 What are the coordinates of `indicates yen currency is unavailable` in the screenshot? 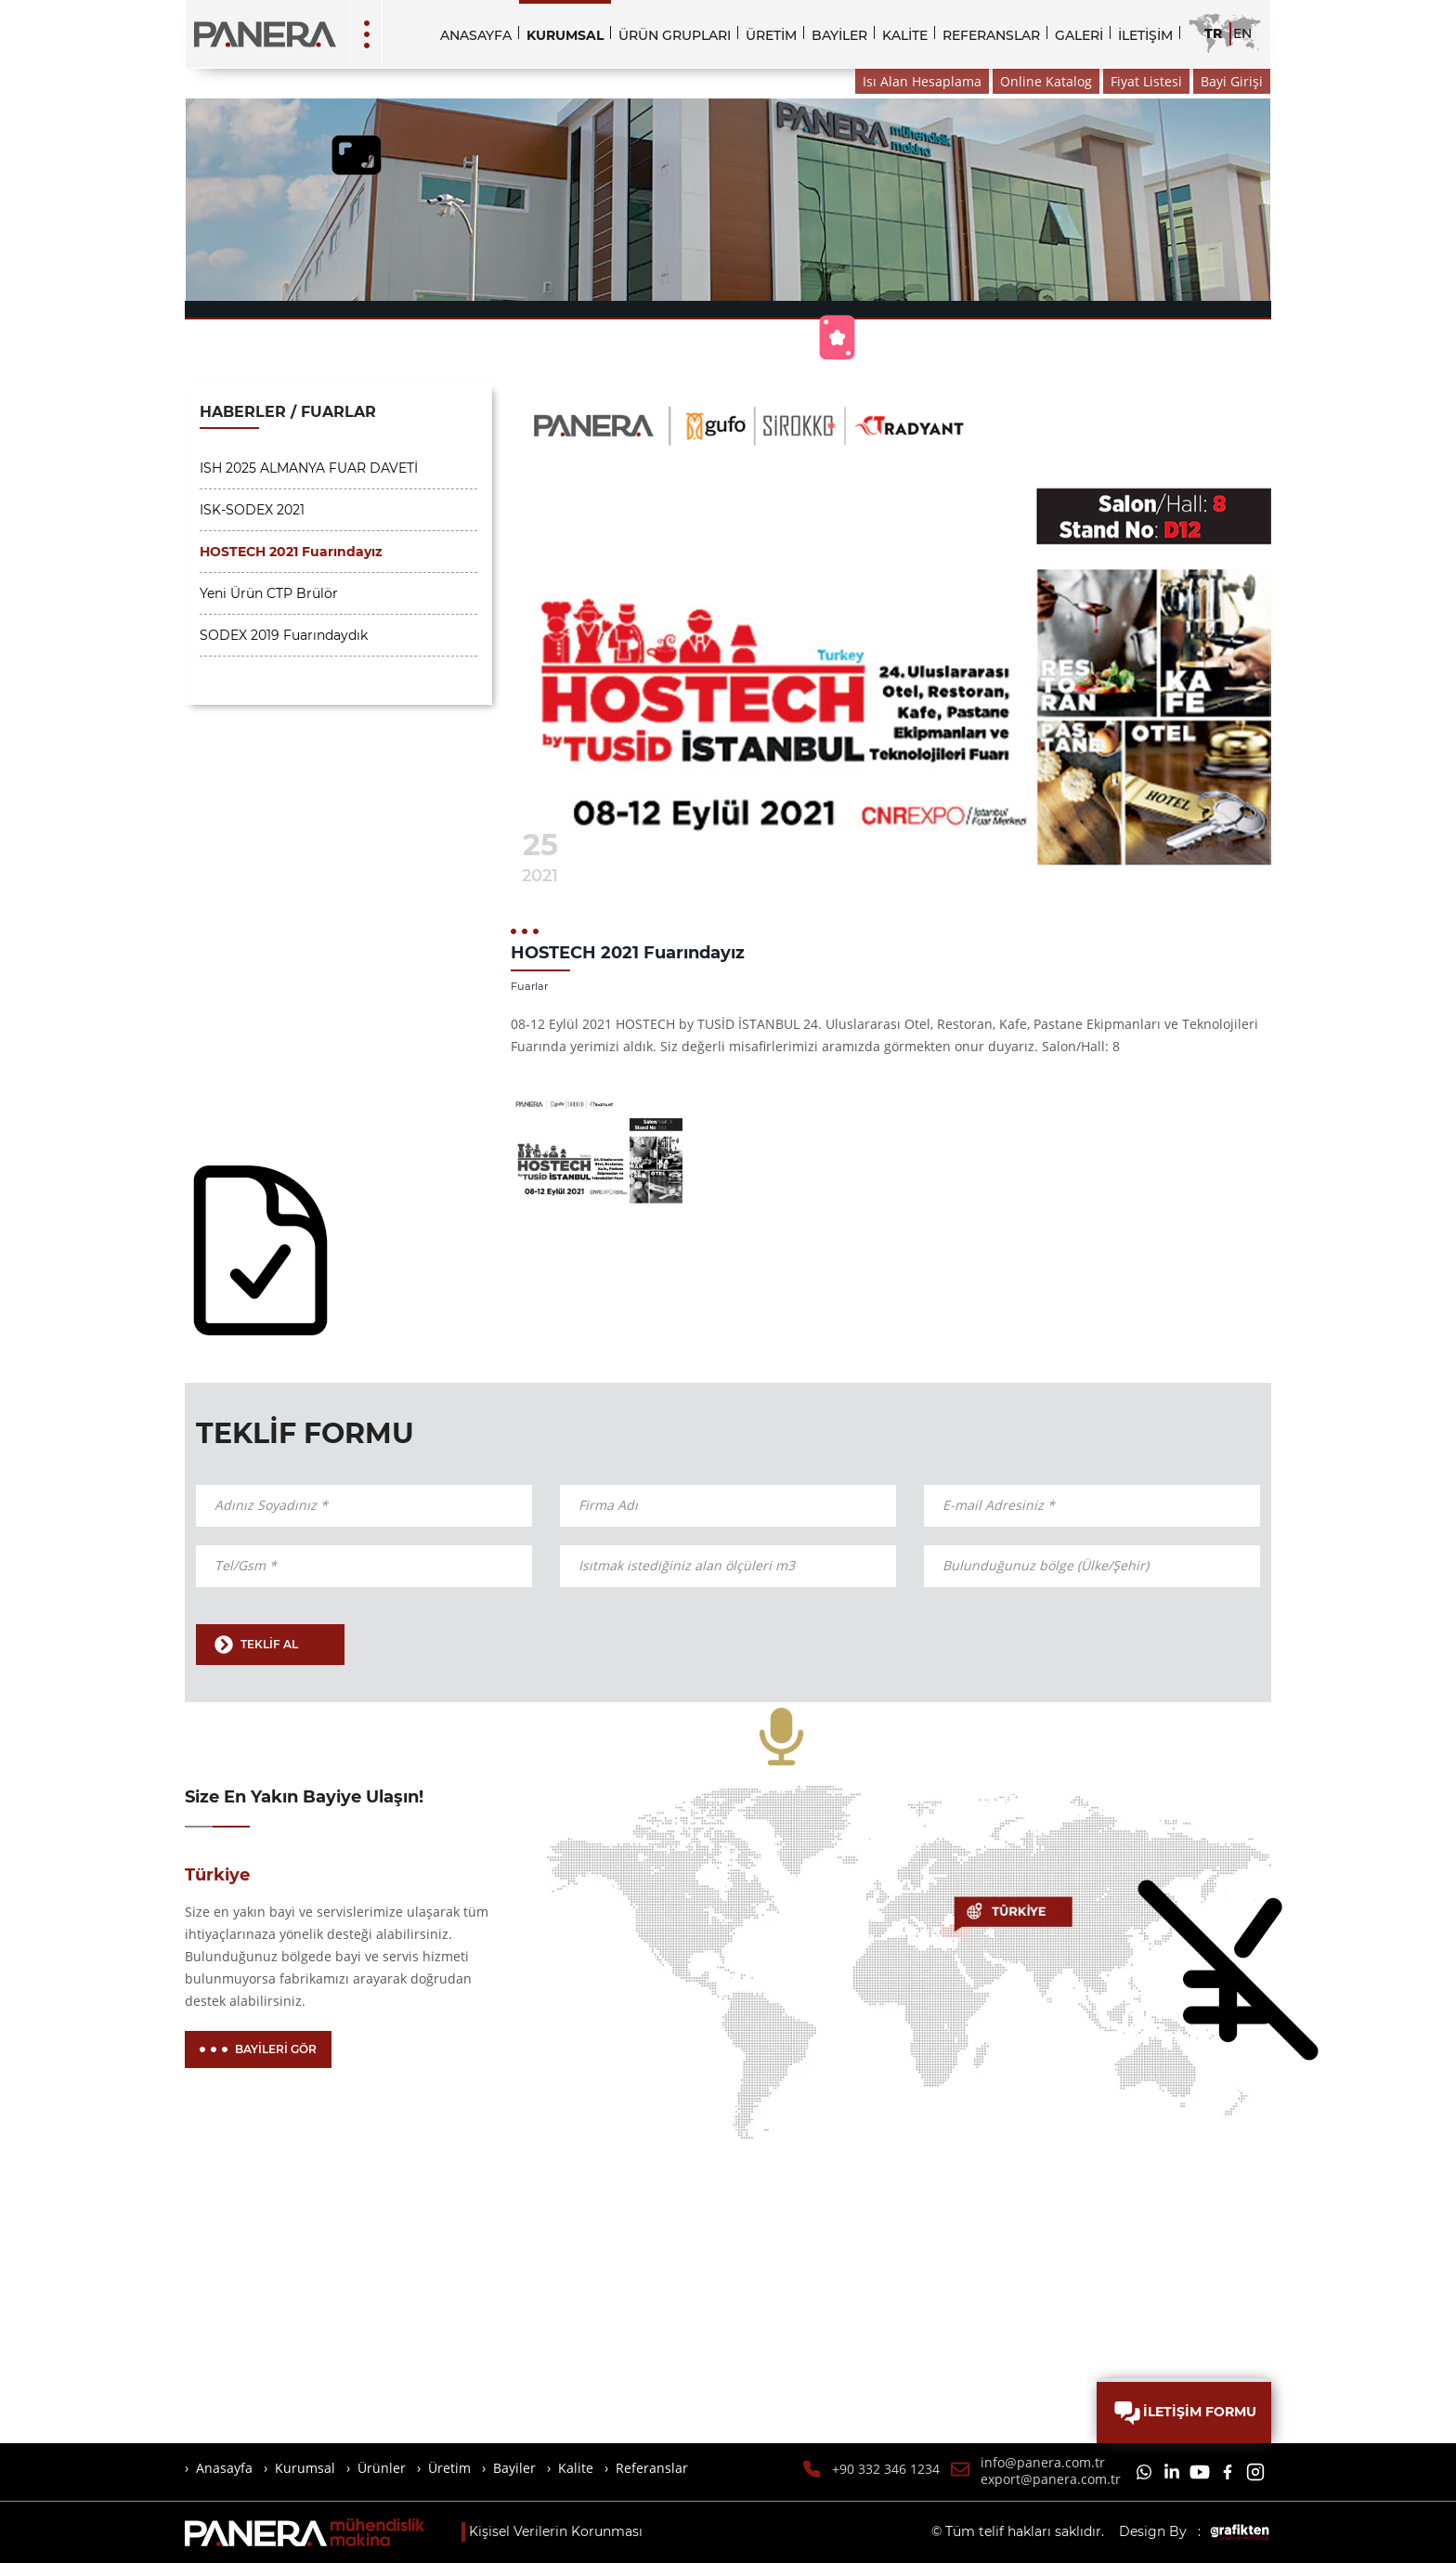 It's located at (1228, 1970).